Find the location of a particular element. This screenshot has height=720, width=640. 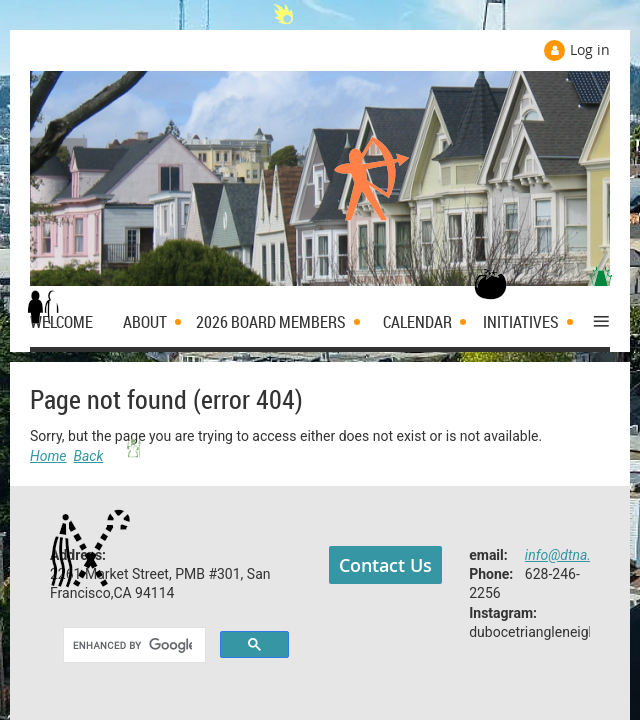

select archer class or character is located at coordinates (368, 179).